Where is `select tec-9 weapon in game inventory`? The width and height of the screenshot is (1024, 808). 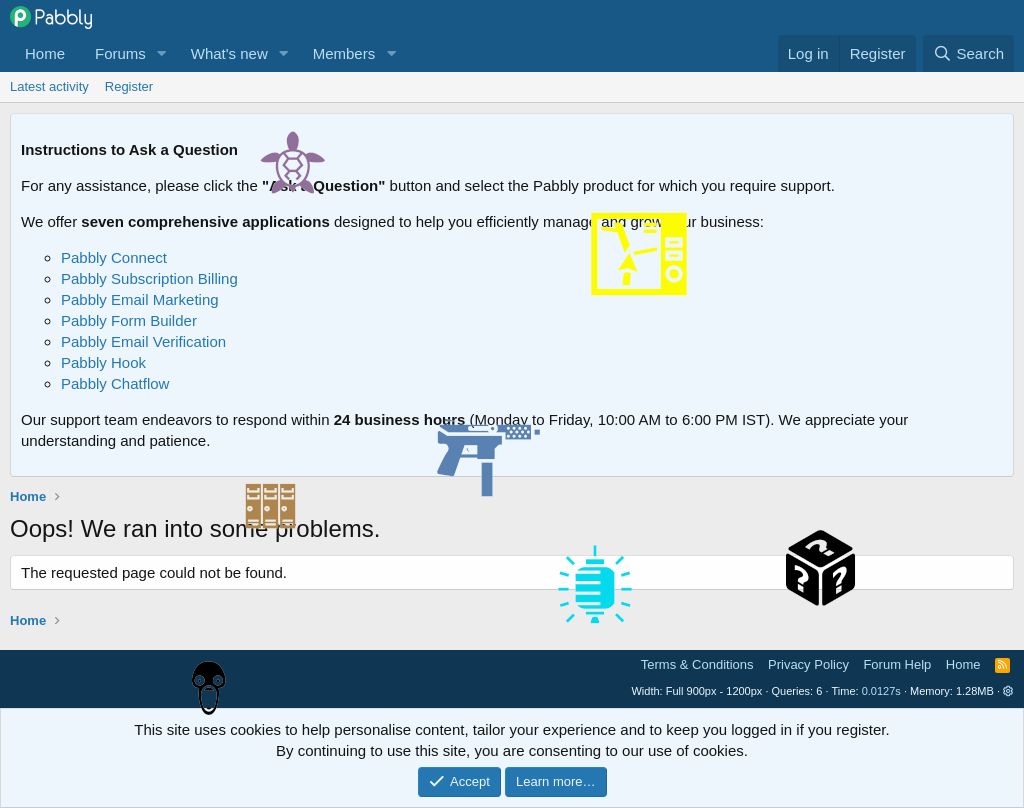
select tec-9 weapon in game inventory is located at coordinates (488, 457).